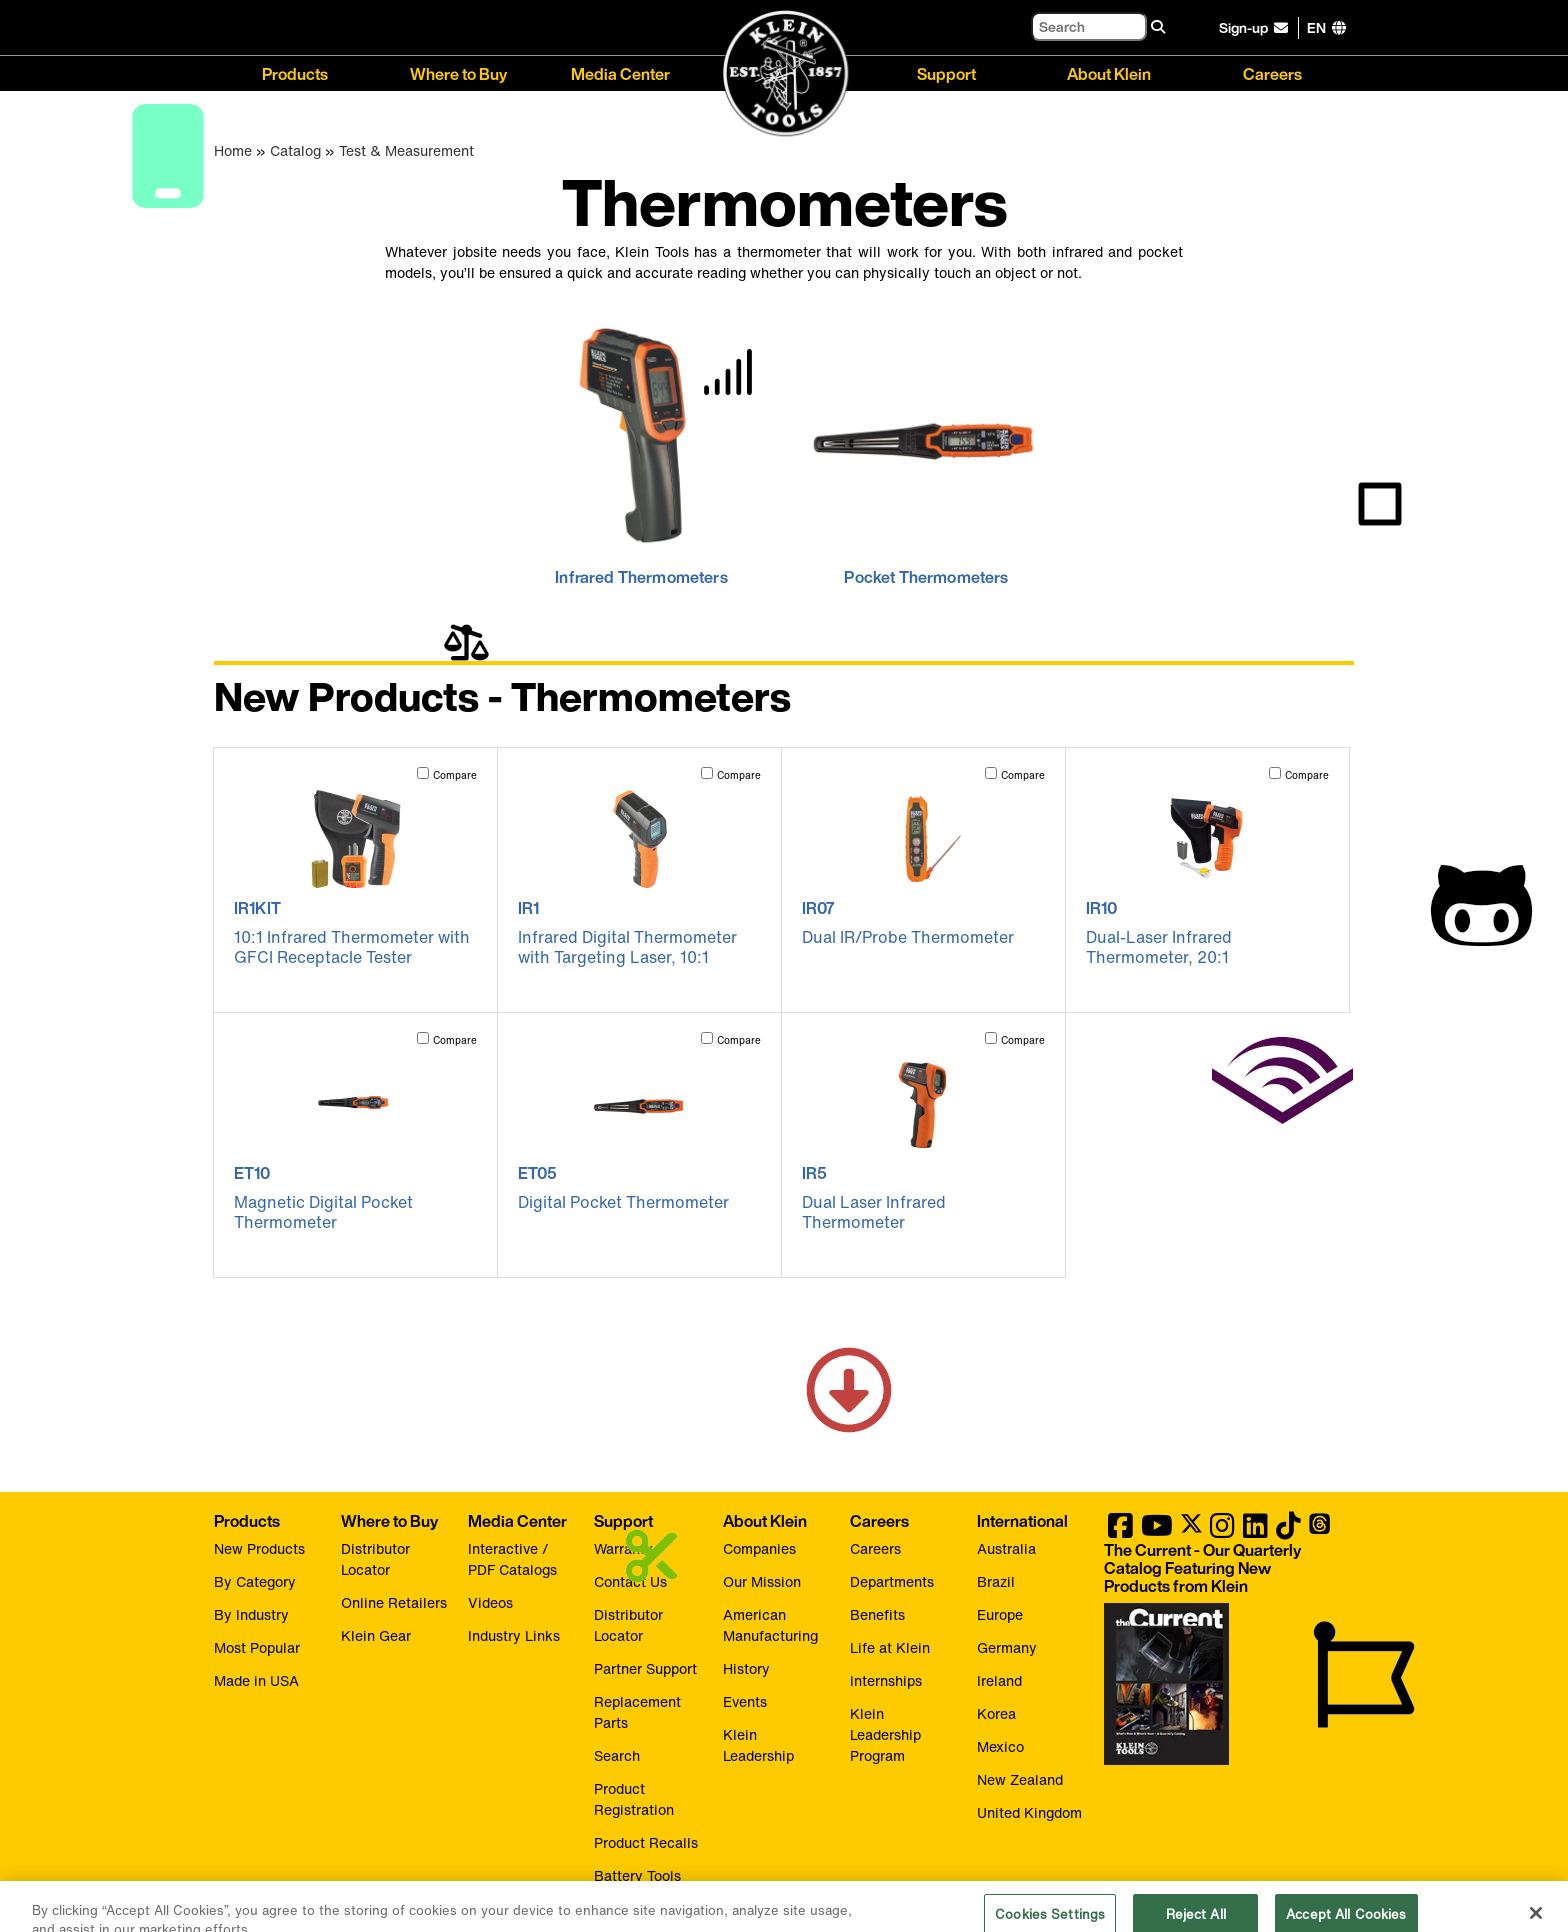 The width and height of the screenshot is (1568, 1932). Describe the element at coordinates (1364, 1674) in the screenshot. I see `flag or bookmark an item` at that location.